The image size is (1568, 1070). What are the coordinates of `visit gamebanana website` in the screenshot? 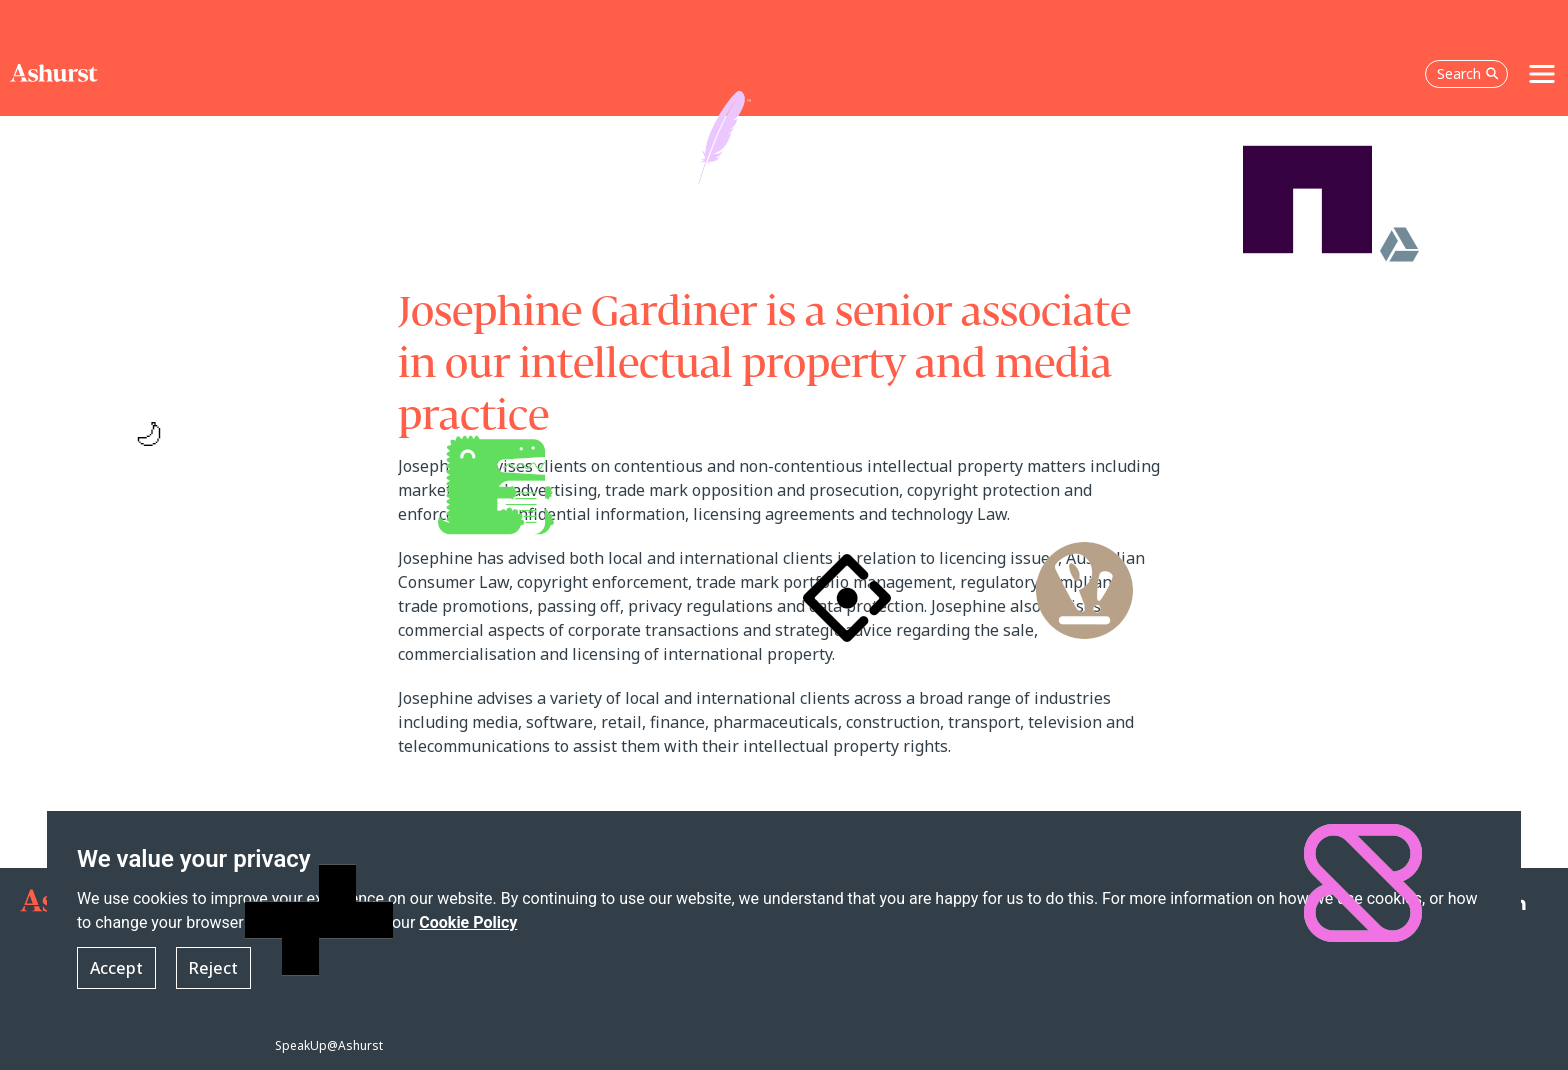 It's located at (149, 434).